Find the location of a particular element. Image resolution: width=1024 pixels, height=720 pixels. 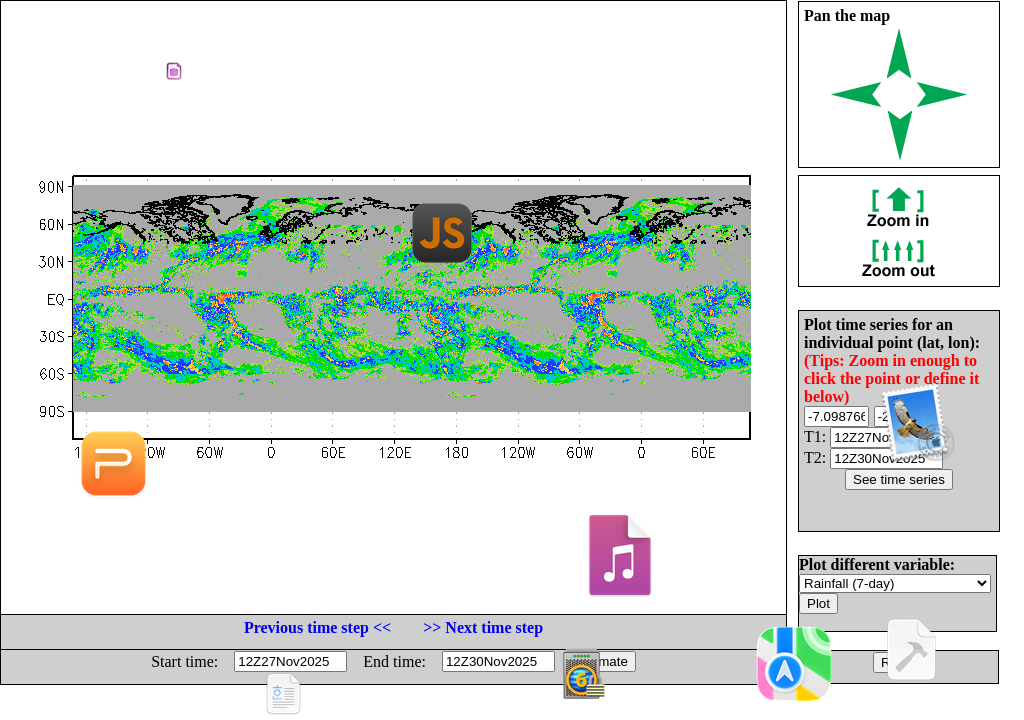

open a Hangul Word Processor (.hwp) document is located at coordinates (283, 693).